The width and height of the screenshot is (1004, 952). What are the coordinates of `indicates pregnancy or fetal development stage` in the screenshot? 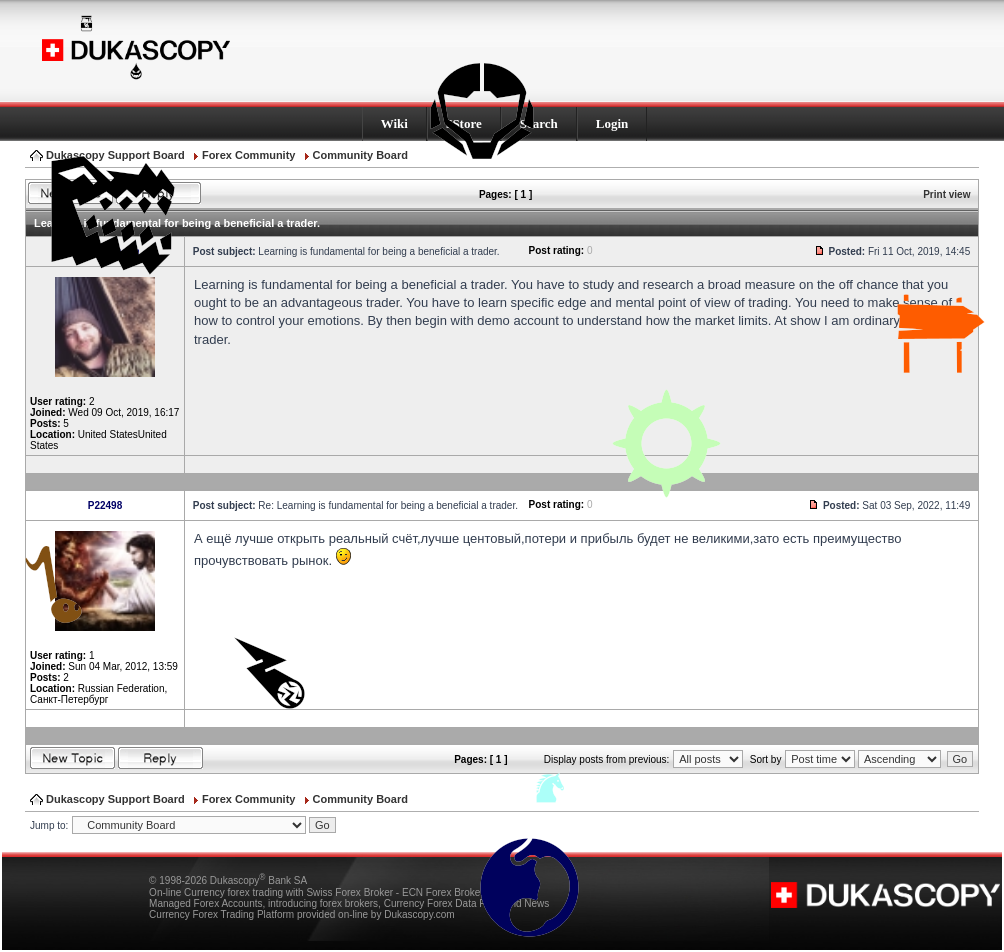 It's located at (529, 887).